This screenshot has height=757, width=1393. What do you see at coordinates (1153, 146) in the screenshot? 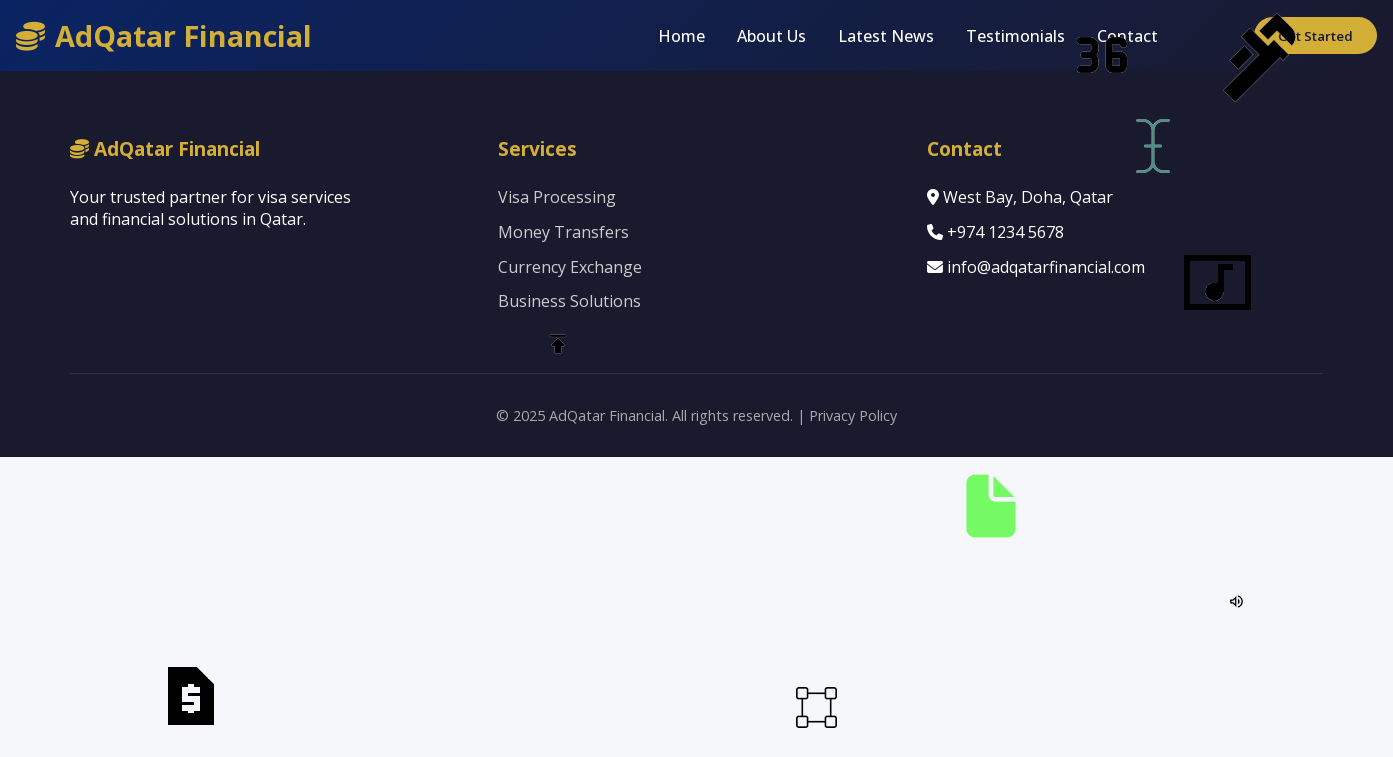
I see `text input field is active` at bounding box center [1153, 146].